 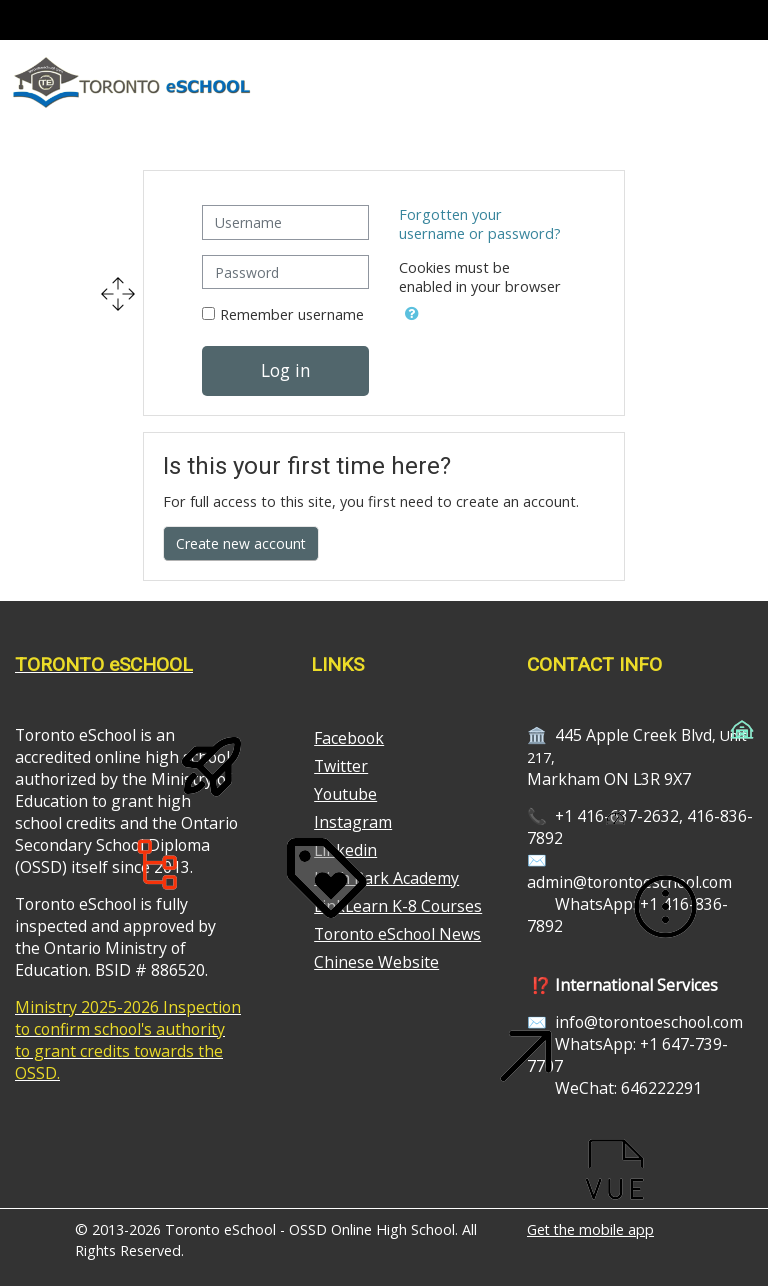 What do you see at coordinates (665, 906) in the screenshot?
I see `open more options menu` at bounding box center [665, 906].